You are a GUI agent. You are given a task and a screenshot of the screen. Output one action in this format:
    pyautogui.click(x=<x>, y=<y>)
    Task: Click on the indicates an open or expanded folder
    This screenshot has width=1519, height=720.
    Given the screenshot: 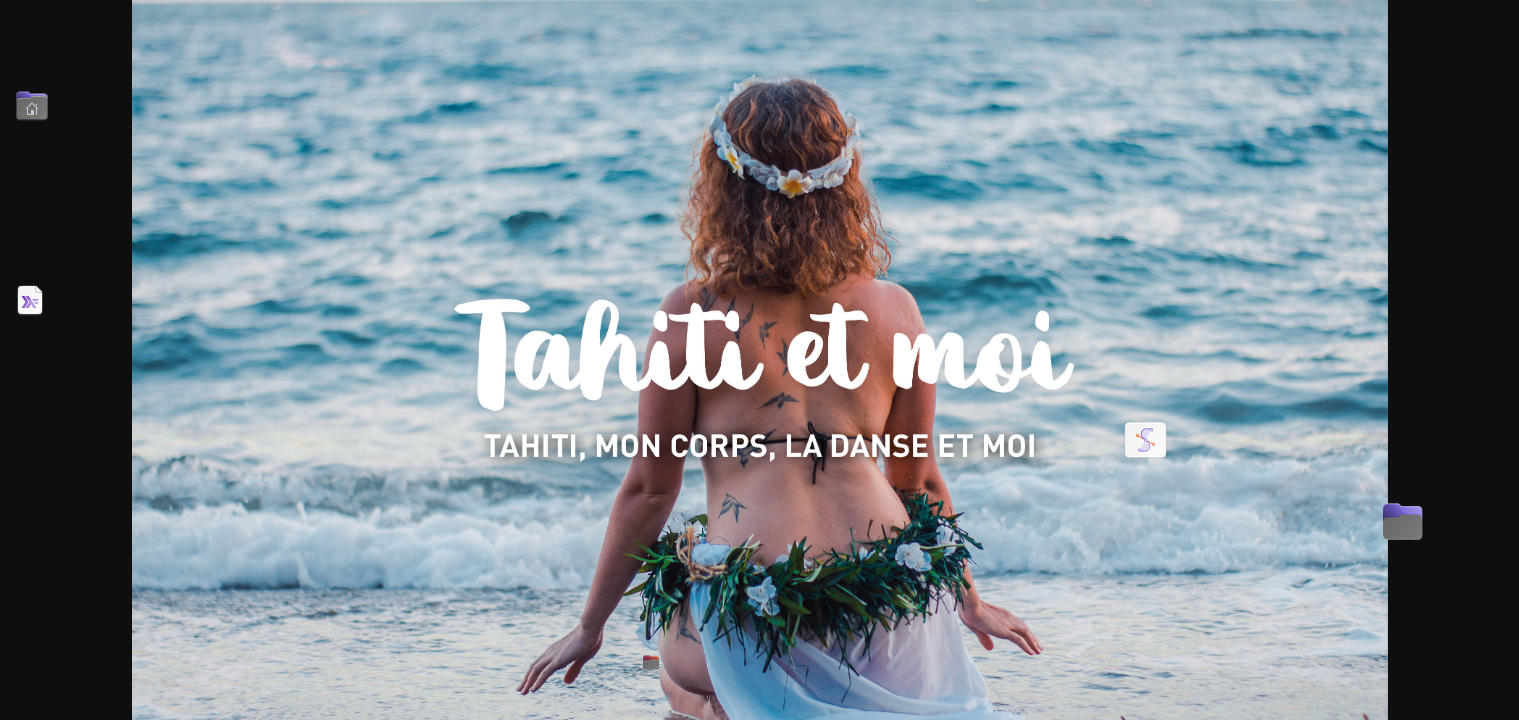 What is the action you would take?
    pyautogui.click(x=651, y=662)
    